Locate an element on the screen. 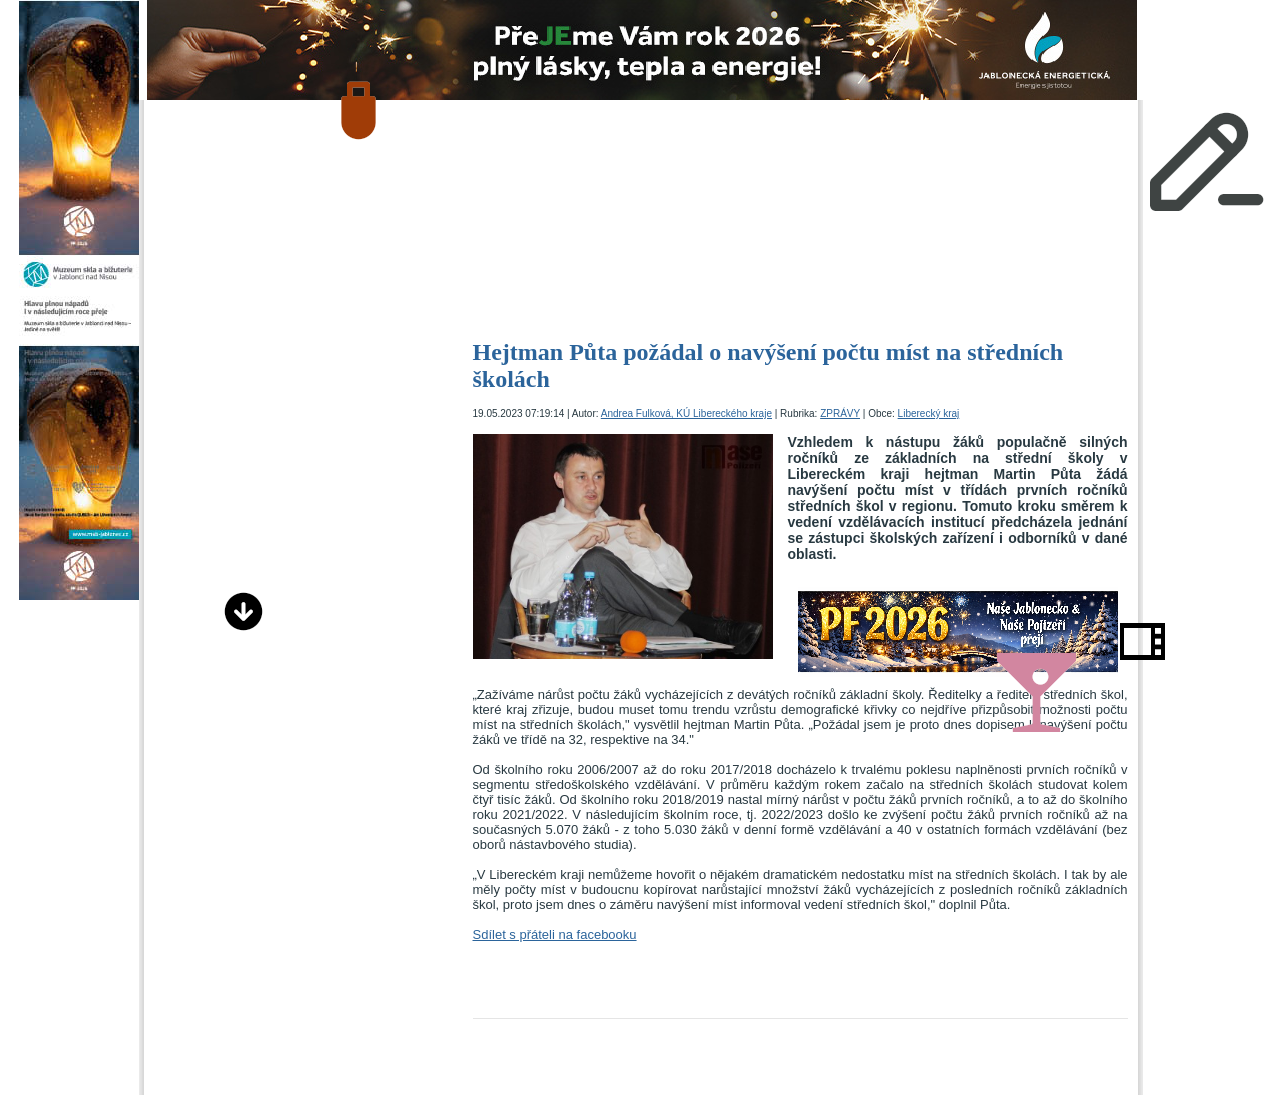 Image resolution: width=1281 pixels, height=1095 pixels. toggle sidebar panel visibility is located at coordinates (1142, 641).